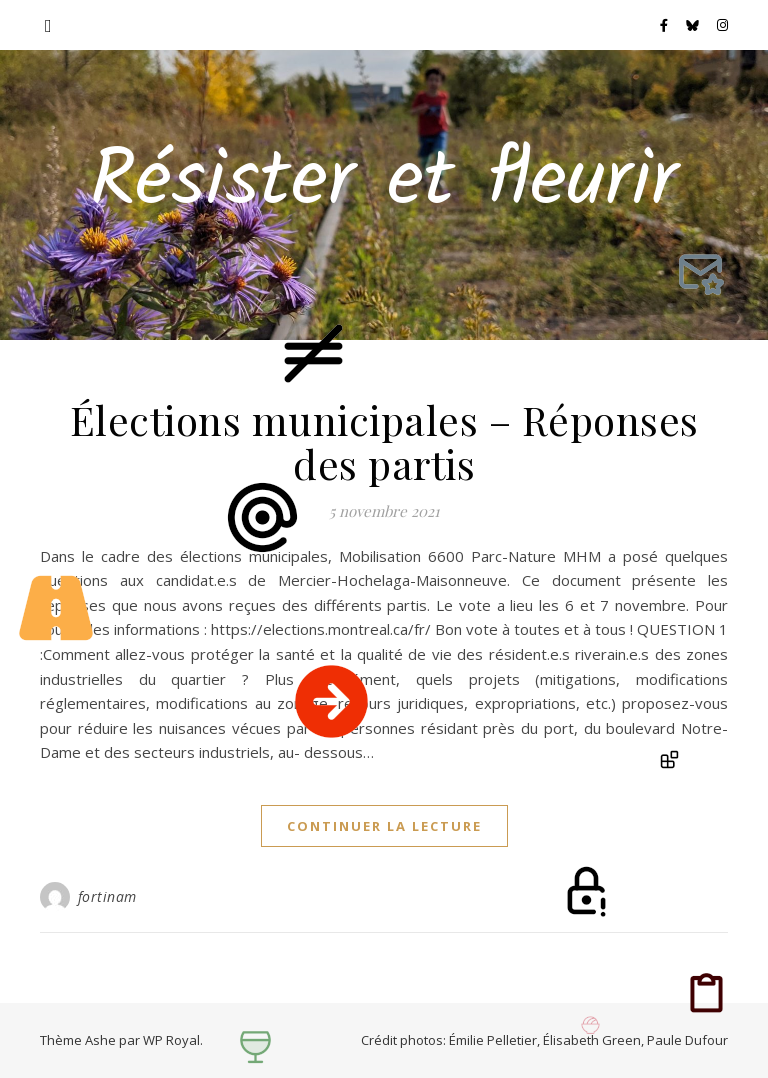  What do you see at coordinates (590, 1025) in the screenshot?
I see `view food or meal options` at bounding box center [590, 1025].